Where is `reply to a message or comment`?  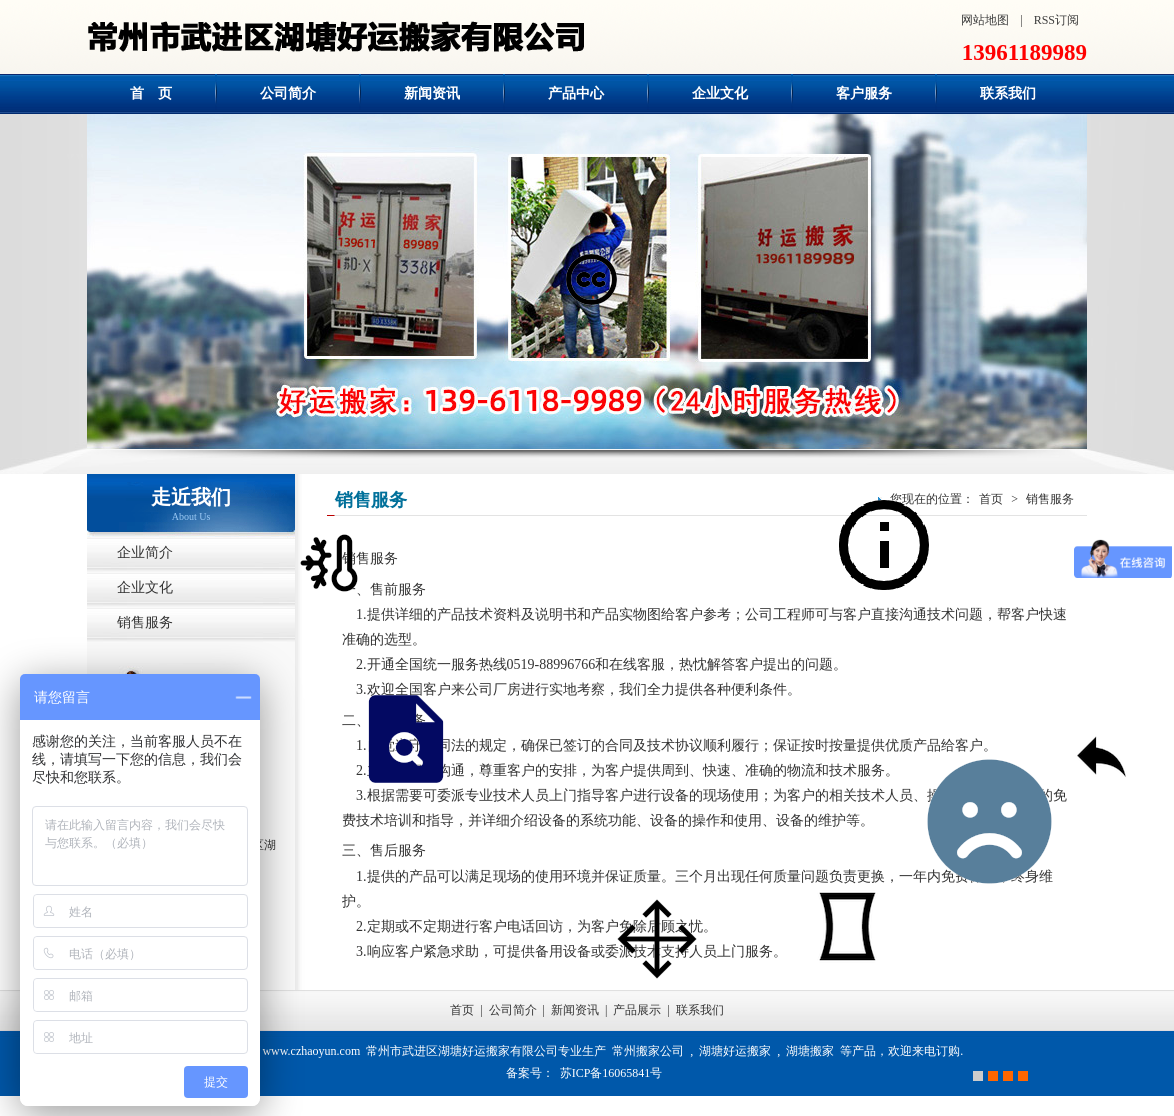
reply to a message or comment is located at coordinates (1101, 755).